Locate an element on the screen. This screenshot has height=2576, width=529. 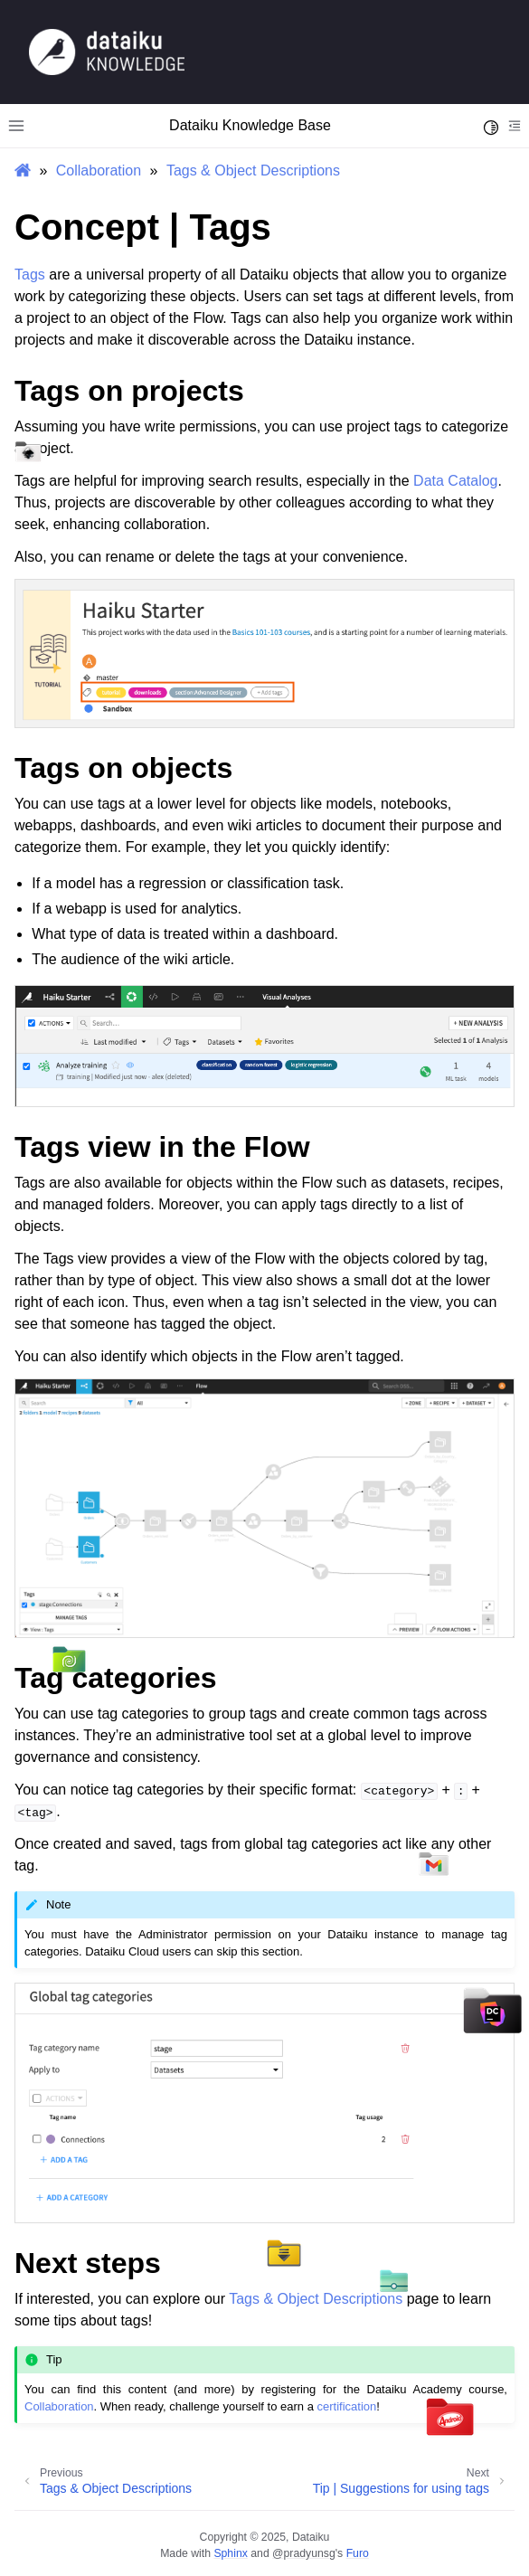
open android files folder is located at coordinates (449, 2418).